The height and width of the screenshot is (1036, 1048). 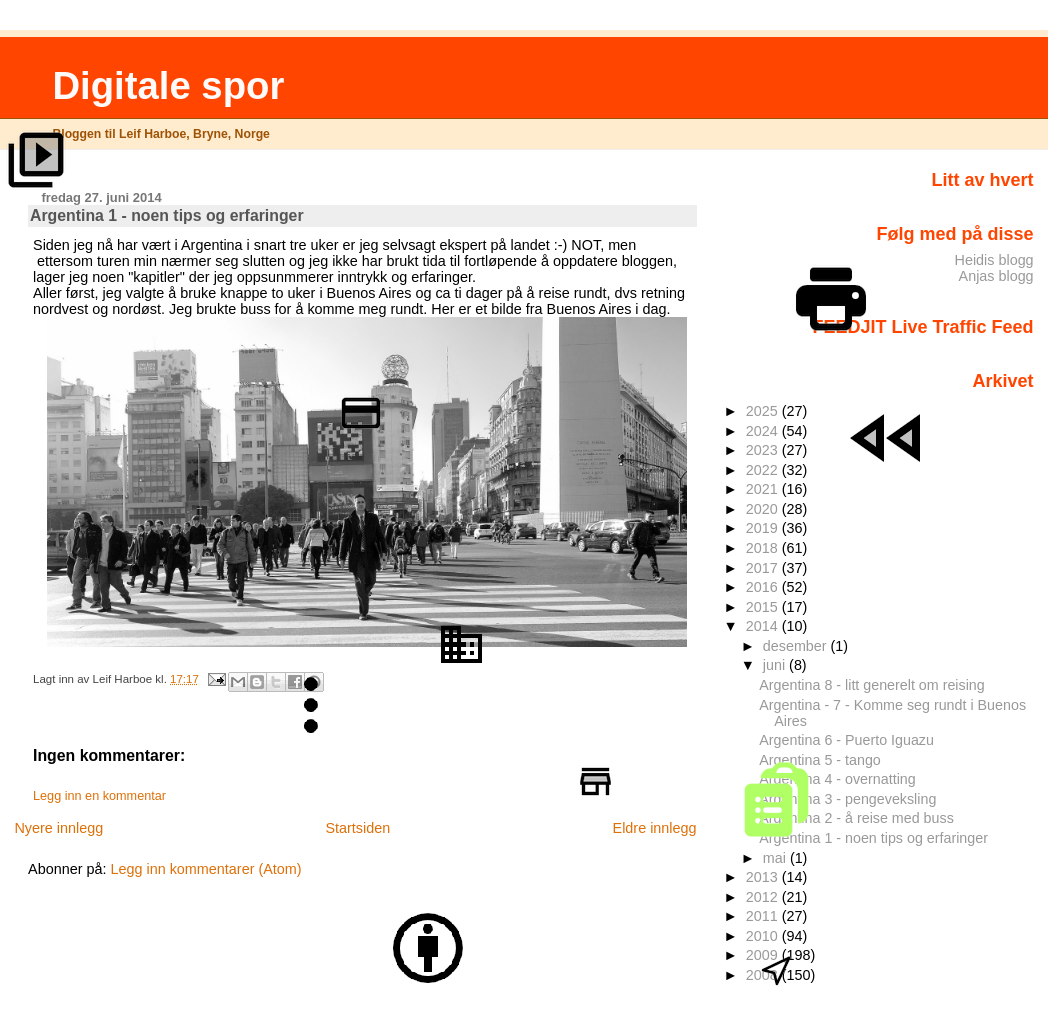 I want to click on view business contact information, so click(x=461, y=644).